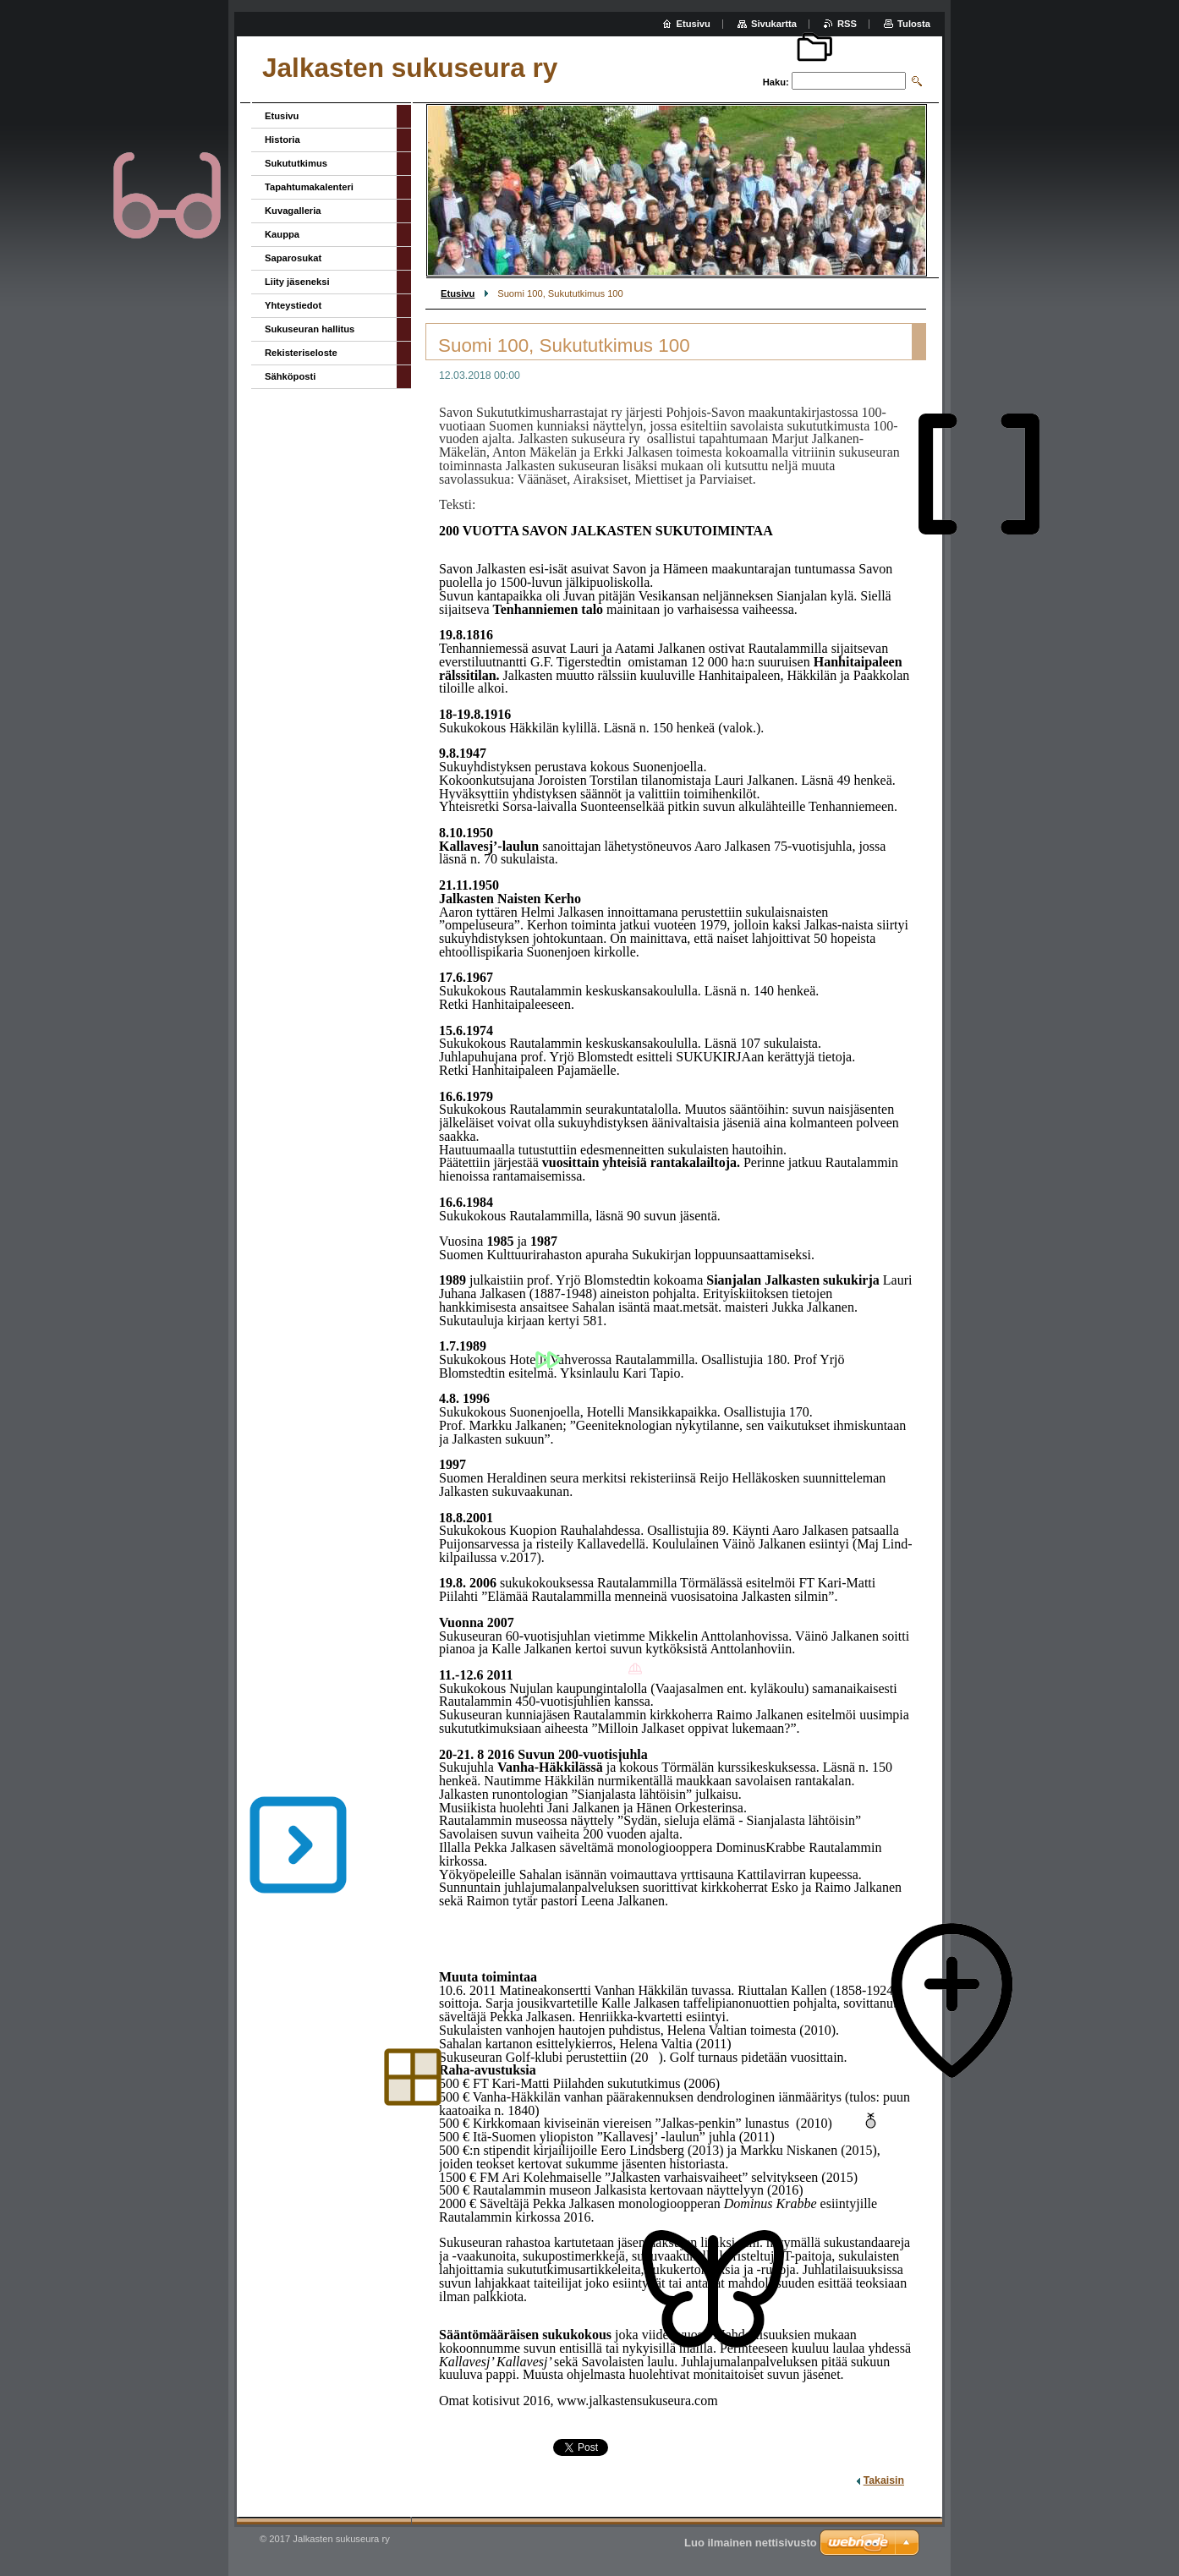 The height and width of the screenshot is (2576, 1179). Describe the element at coordinates (298, 1844) in the screenshot. I see `navigate to the next item or page` at that location.